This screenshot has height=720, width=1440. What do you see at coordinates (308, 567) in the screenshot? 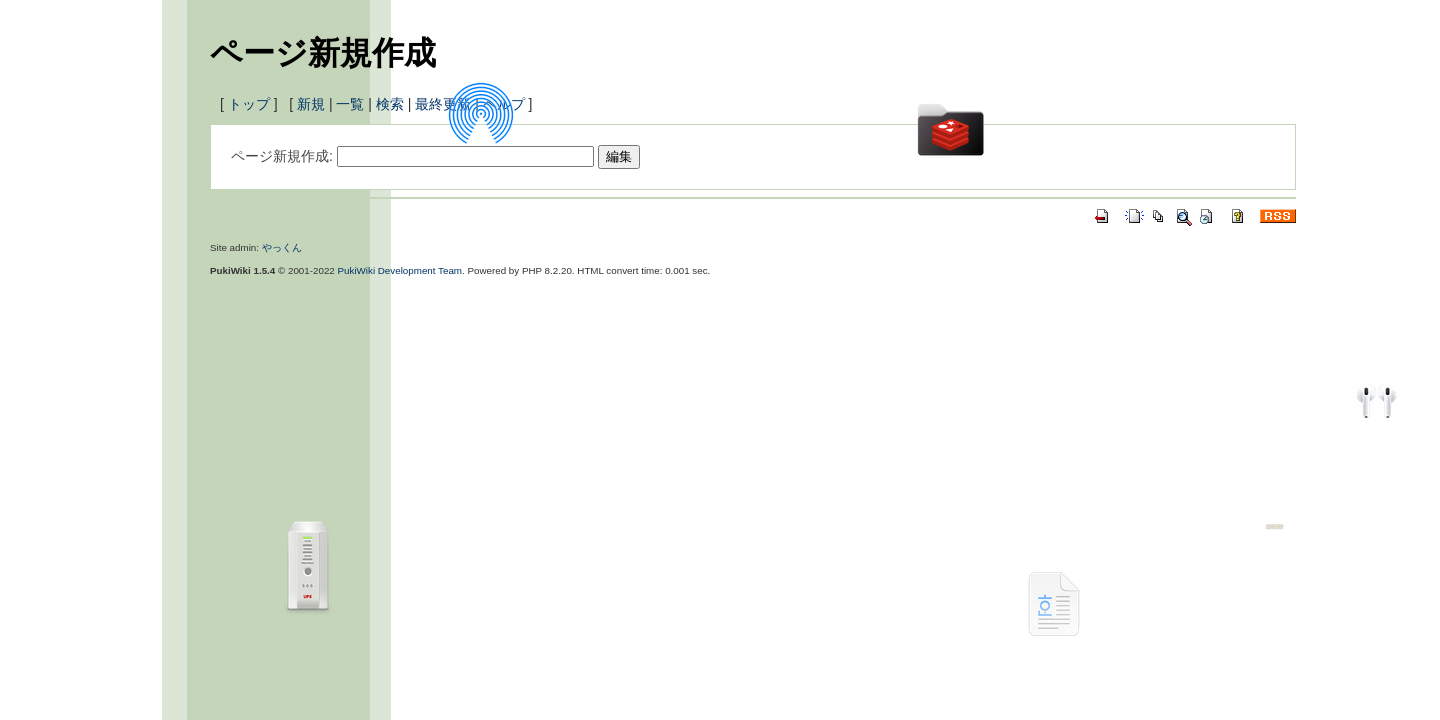
I see `indicates UPS battery backup device connected` at bounding box center [308, 567].